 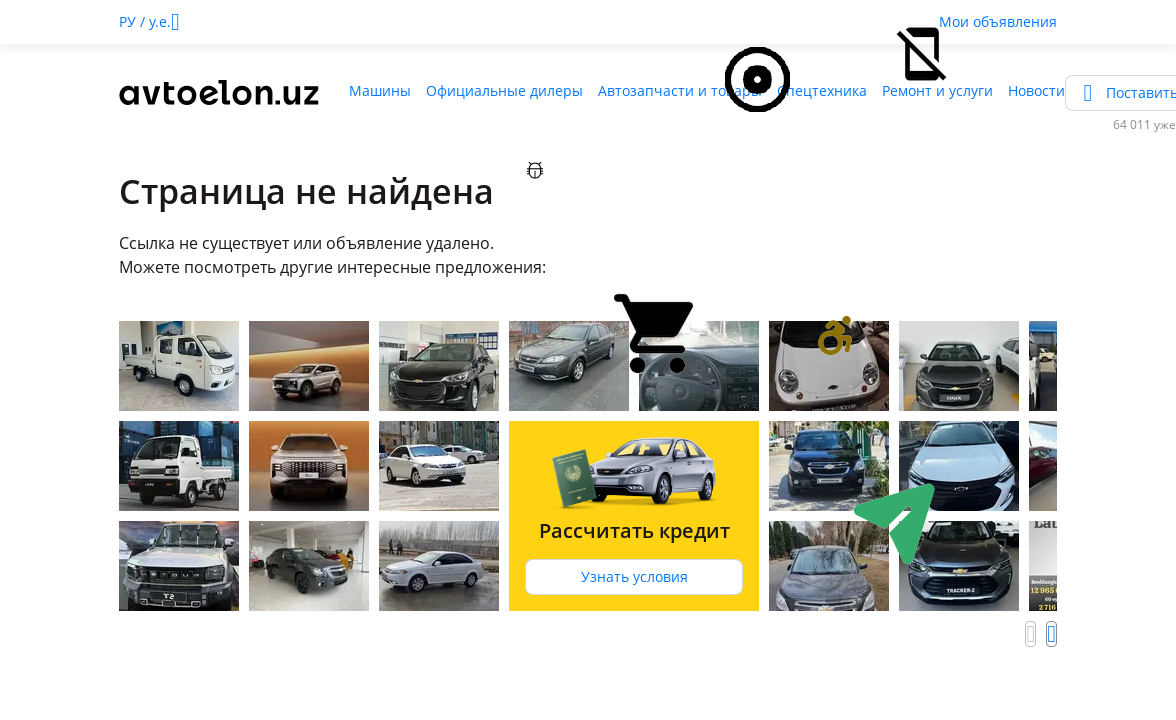 What do you see at coordinates (657, 333) in the screenshot?
I see `view nearby grocery stores` at bounding box center [657, 333].